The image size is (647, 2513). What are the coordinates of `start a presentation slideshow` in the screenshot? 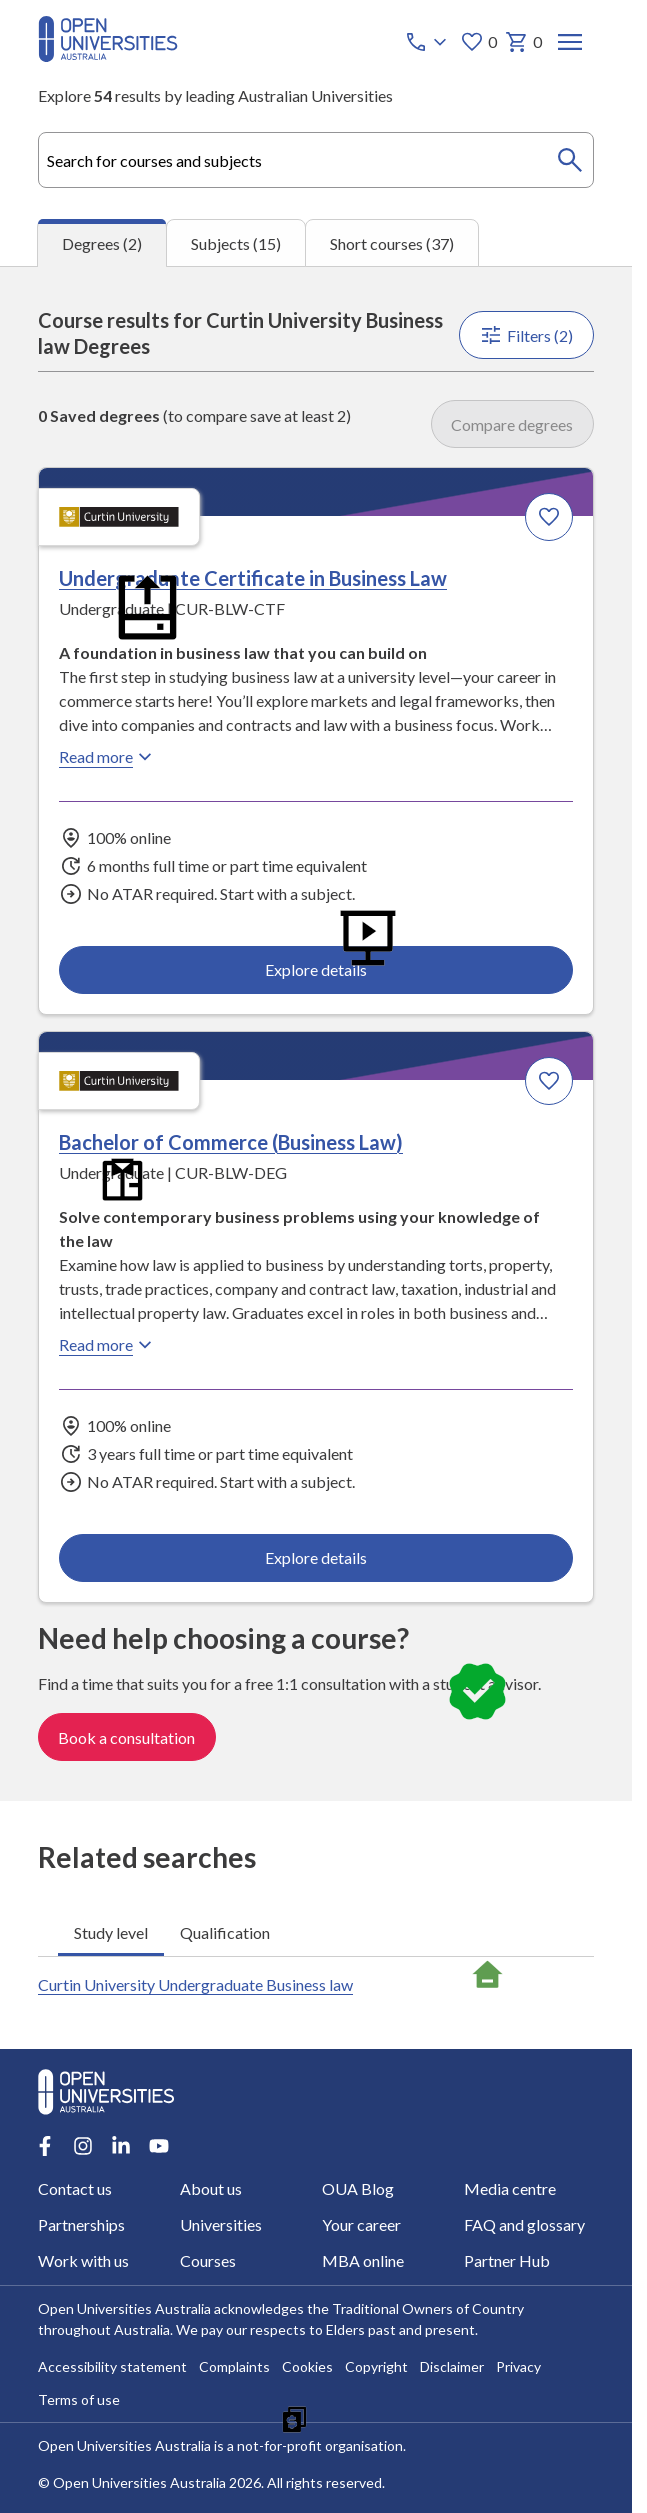 It's located at (368, 938).